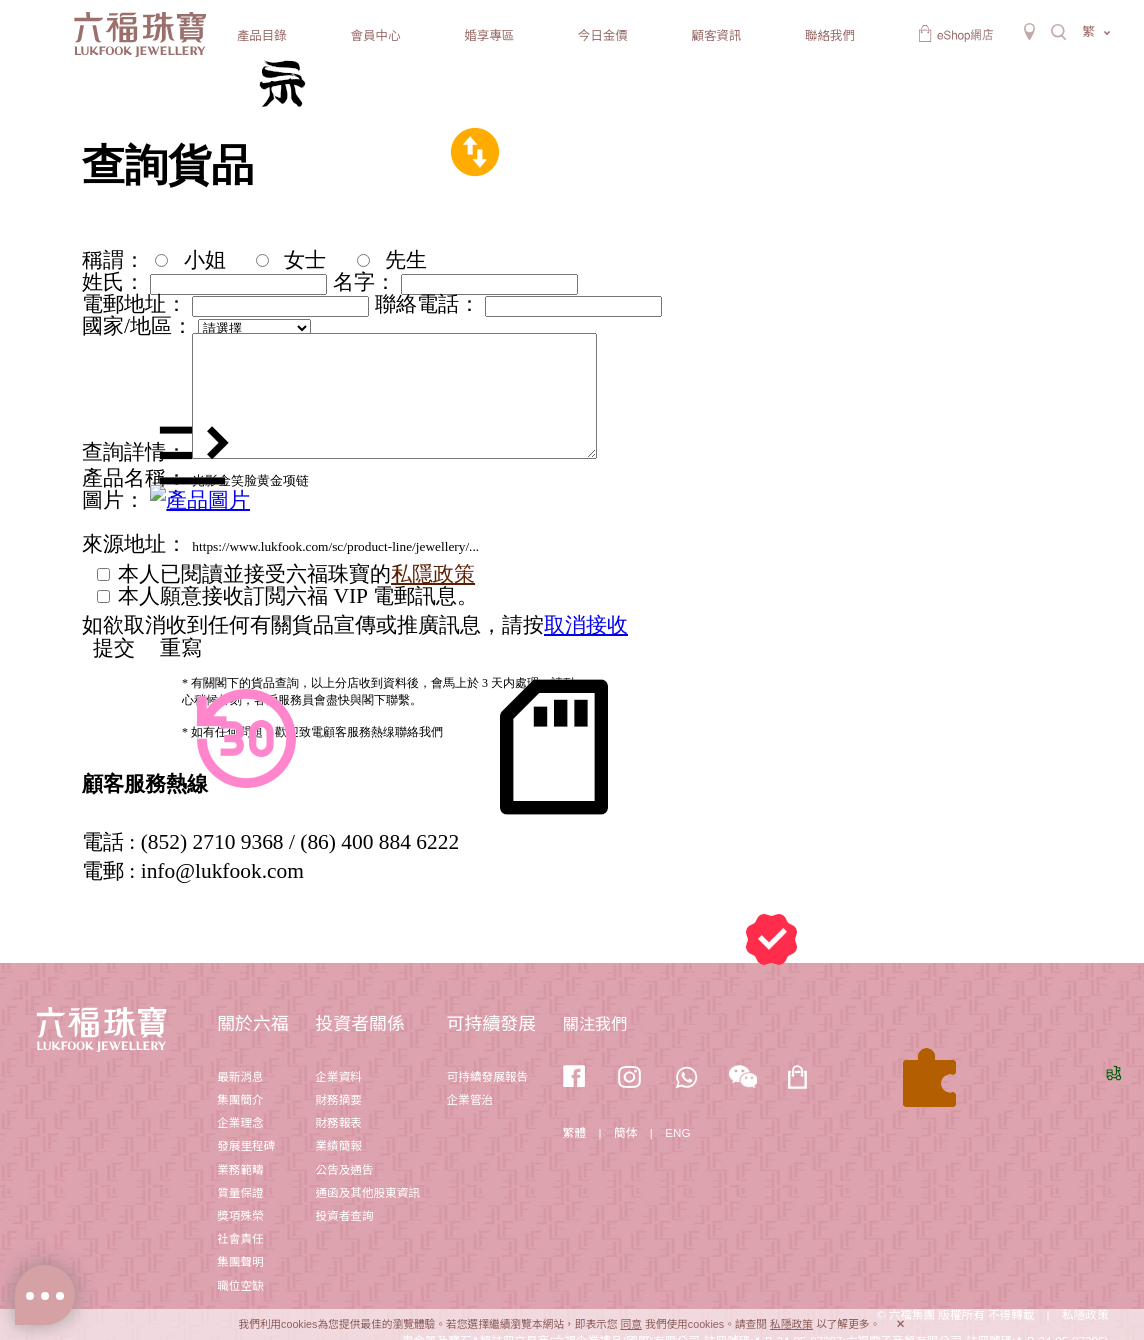  What do you see at coordinates (929, 1080) in the screenshot?
I see `access plugins or extensions` at bounding box center [929, 1080].